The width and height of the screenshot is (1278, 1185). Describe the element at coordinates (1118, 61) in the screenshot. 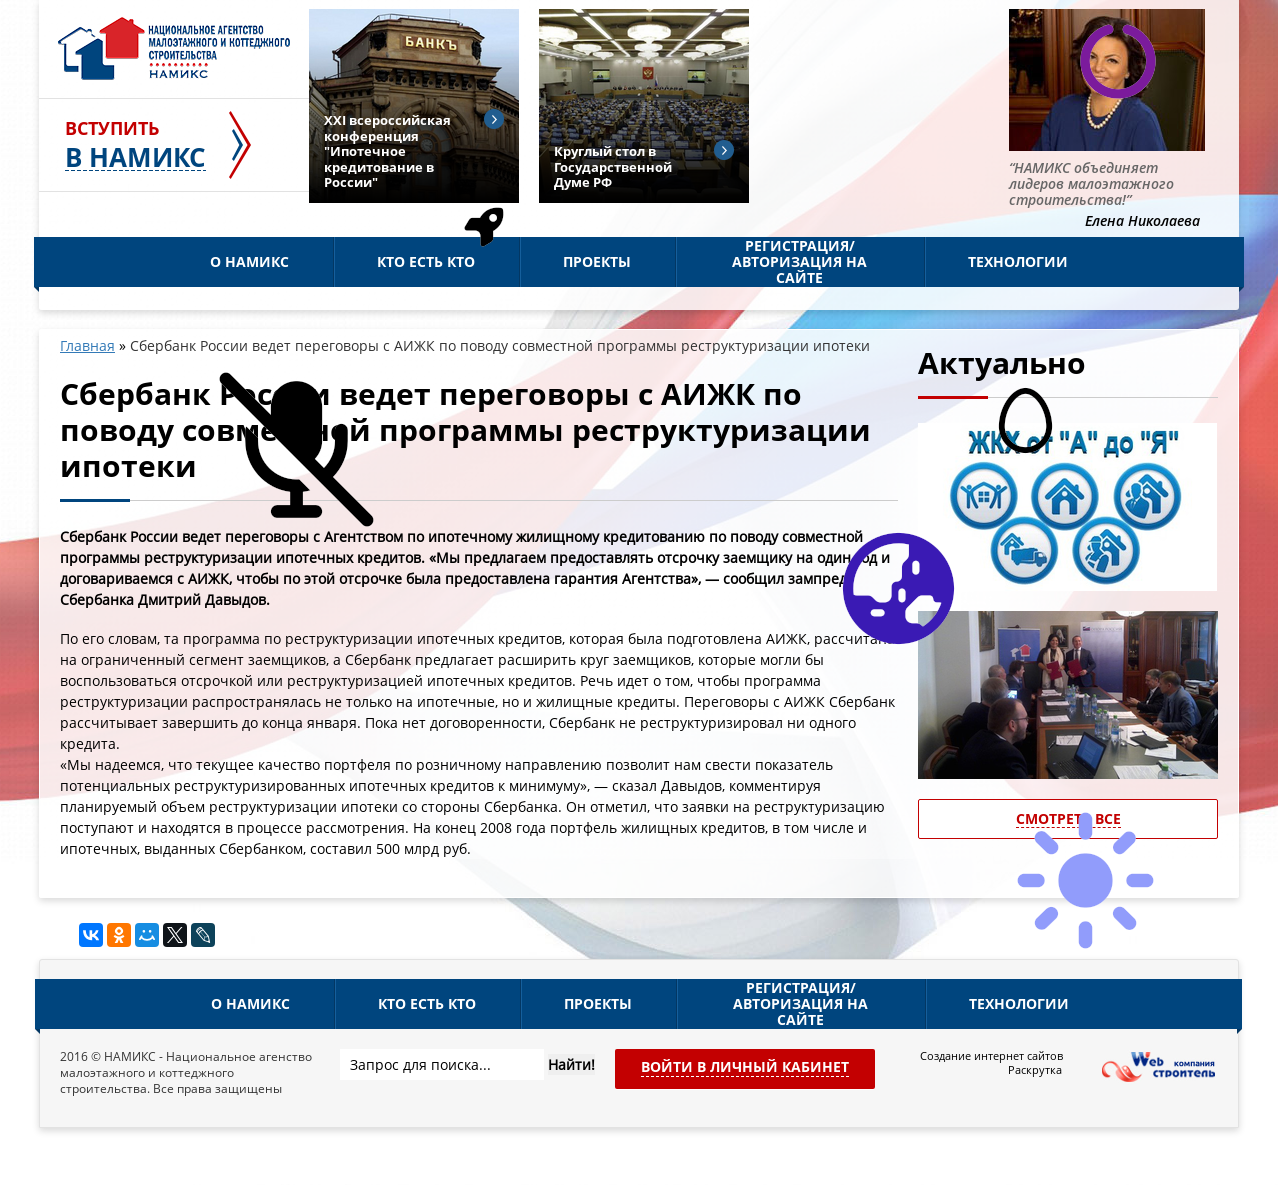

I see `loading or processing in progress` at that location.